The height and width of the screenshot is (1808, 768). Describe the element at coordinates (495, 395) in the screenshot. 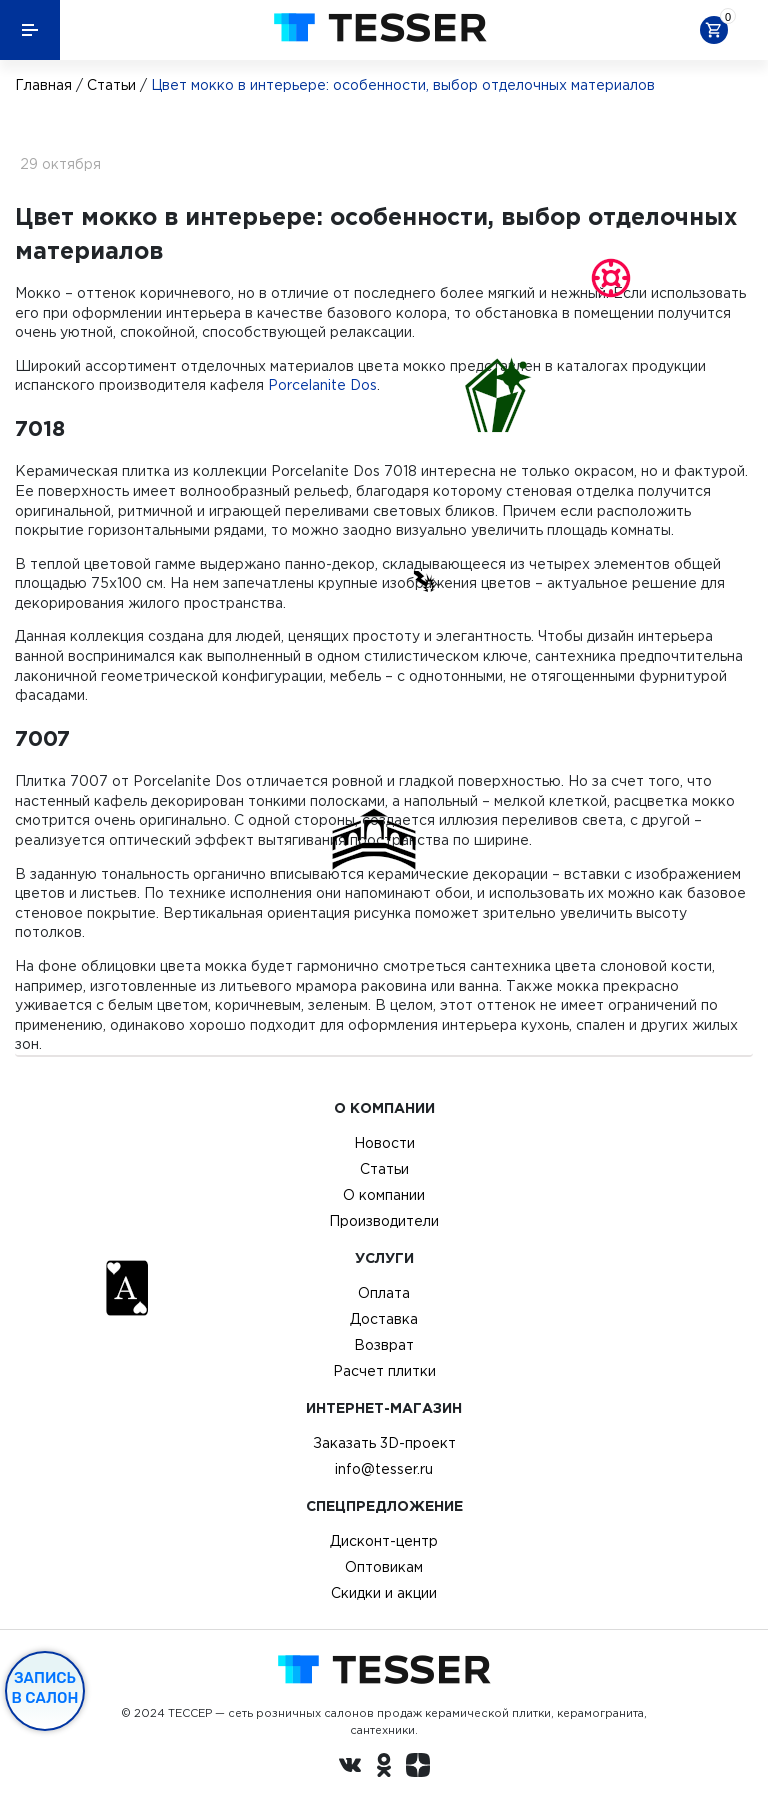

I see `indicates a racing or competition game mode` at that location.